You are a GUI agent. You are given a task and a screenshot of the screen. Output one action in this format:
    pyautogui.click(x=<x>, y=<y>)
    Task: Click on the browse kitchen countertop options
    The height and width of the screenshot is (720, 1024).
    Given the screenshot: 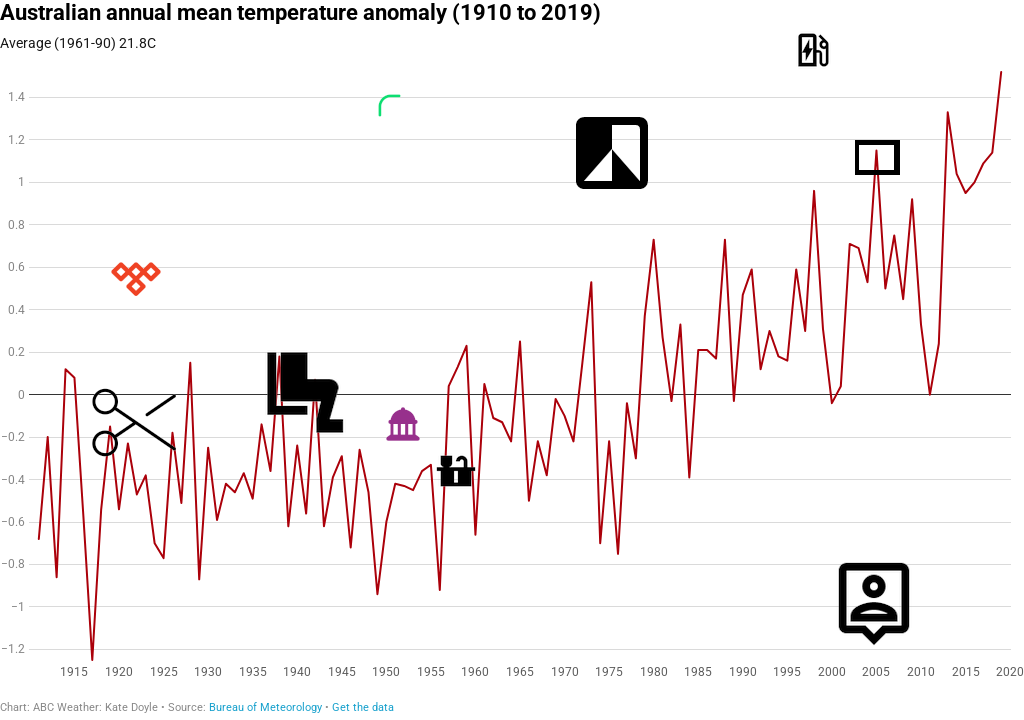 What is the action you would take?
    pyautogui.click(x=456, y=471)
    